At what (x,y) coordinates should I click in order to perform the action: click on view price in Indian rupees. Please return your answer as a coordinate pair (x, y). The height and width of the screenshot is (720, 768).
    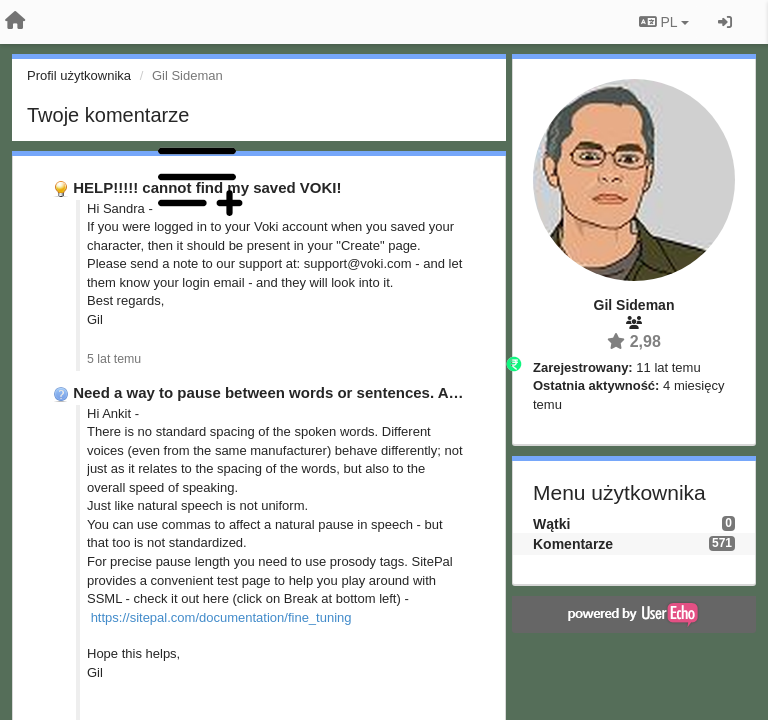
    Looking at the image, I should click on (514, 364).